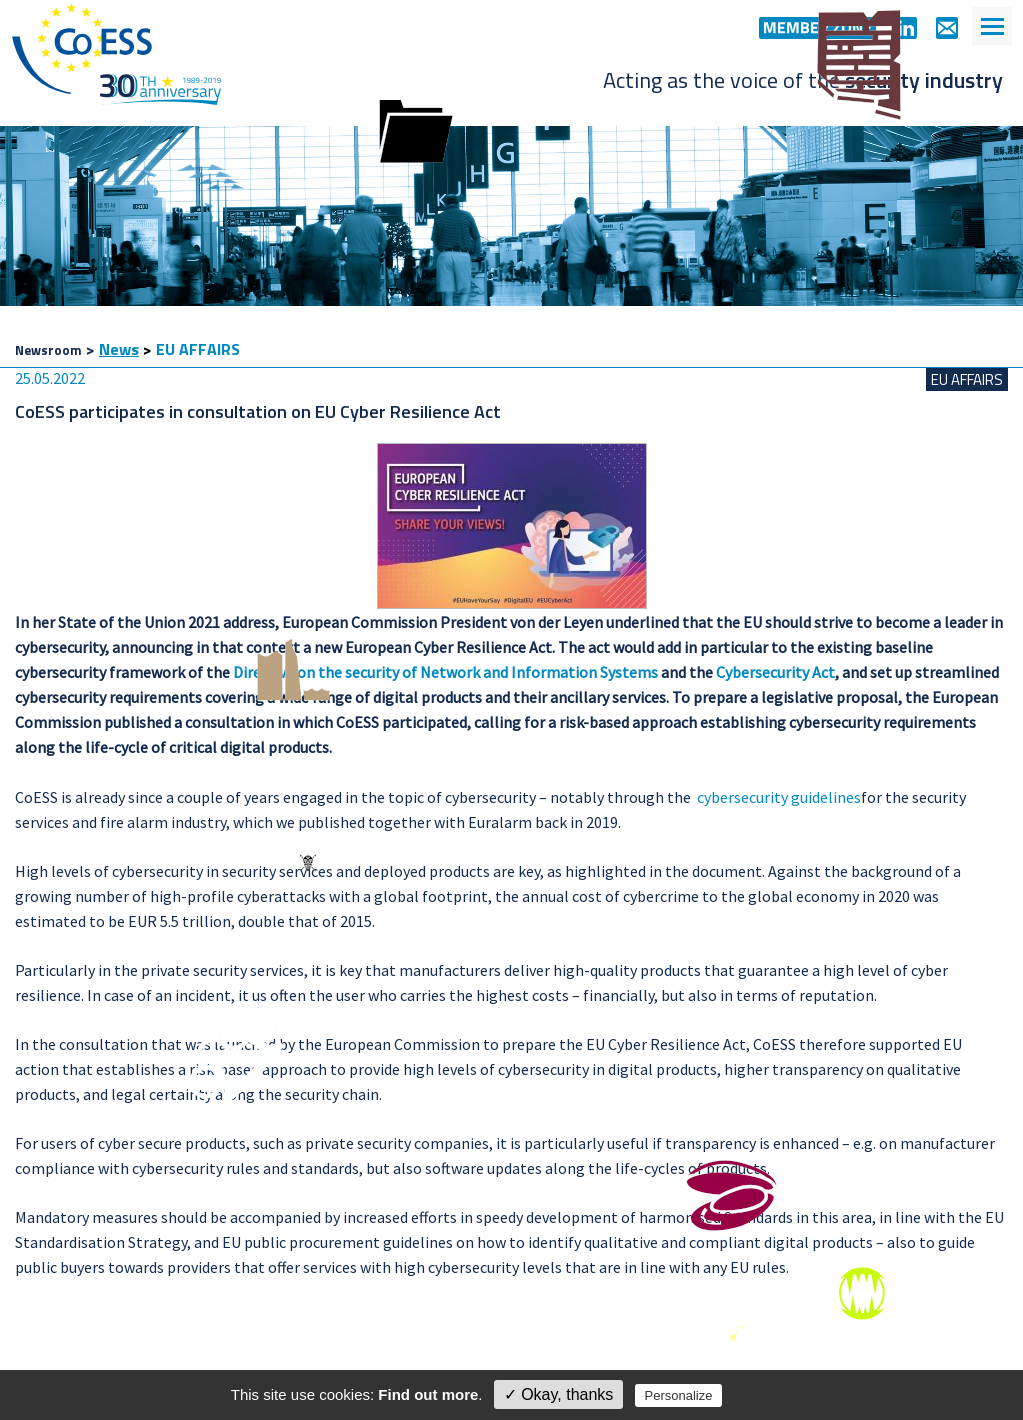 The image size is (1023, 1420). I want to click on equip brass knuckles weapon, so click(236, 1056).